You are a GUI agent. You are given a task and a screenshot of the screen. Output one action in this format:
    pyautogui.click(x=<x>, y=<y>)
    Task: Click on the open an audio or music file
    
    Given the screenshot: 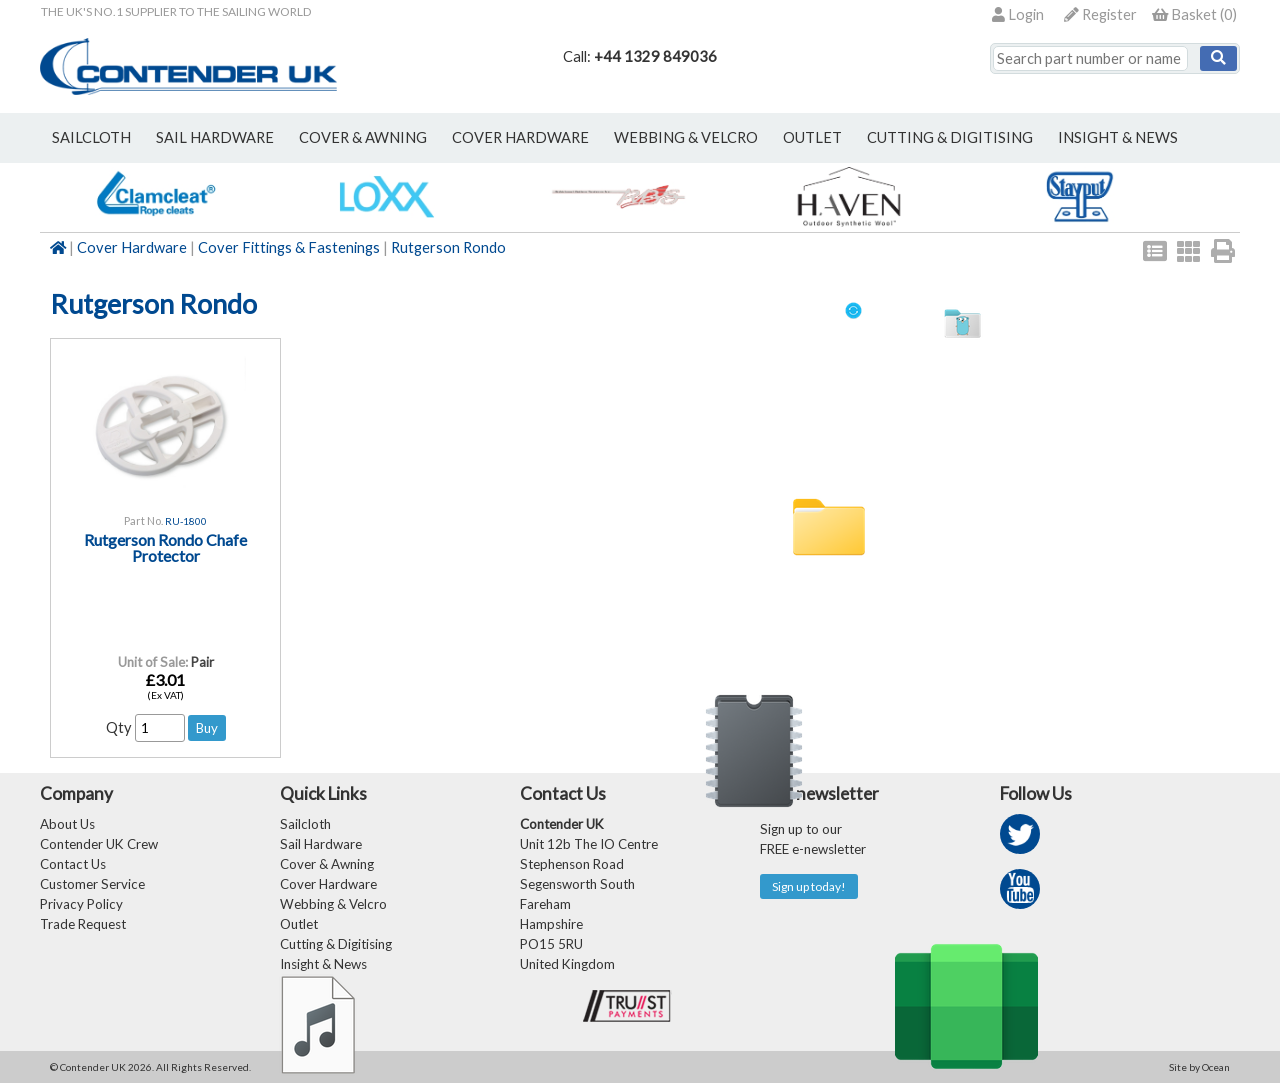 What is the action you would take?
    pyautogui.click(x=318, y=1025)
    